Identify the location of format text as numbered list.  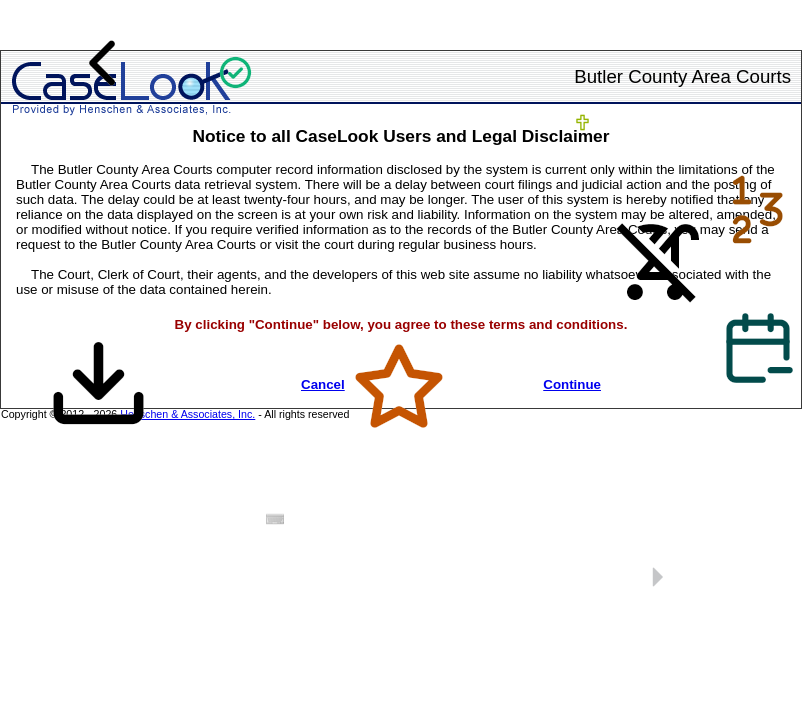
(756, 209).